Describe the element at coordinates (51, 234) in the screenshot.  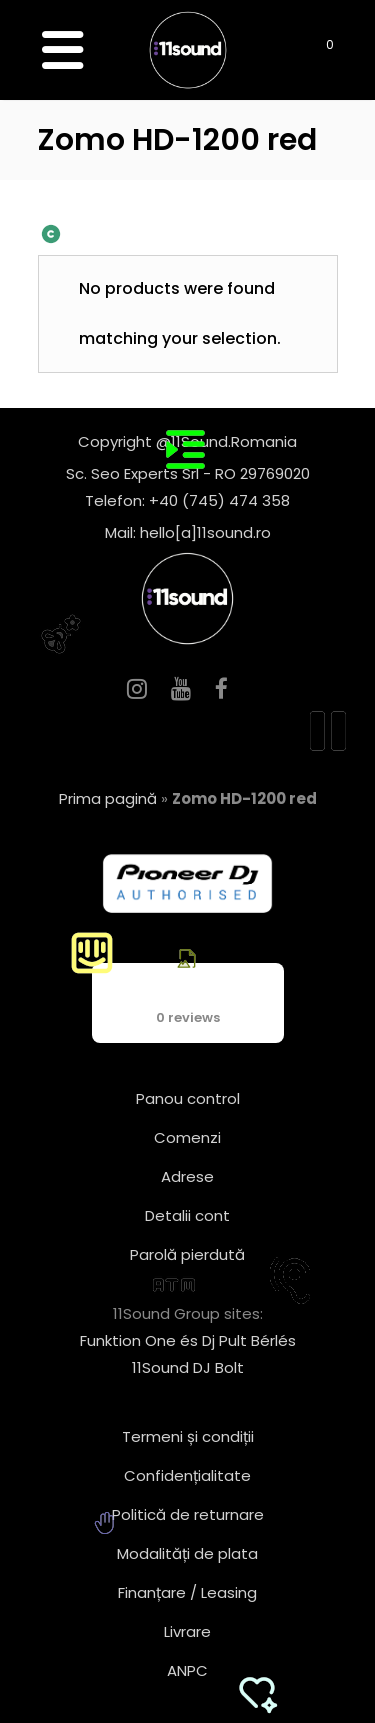
I see `indicates copyrighted content` at that location.